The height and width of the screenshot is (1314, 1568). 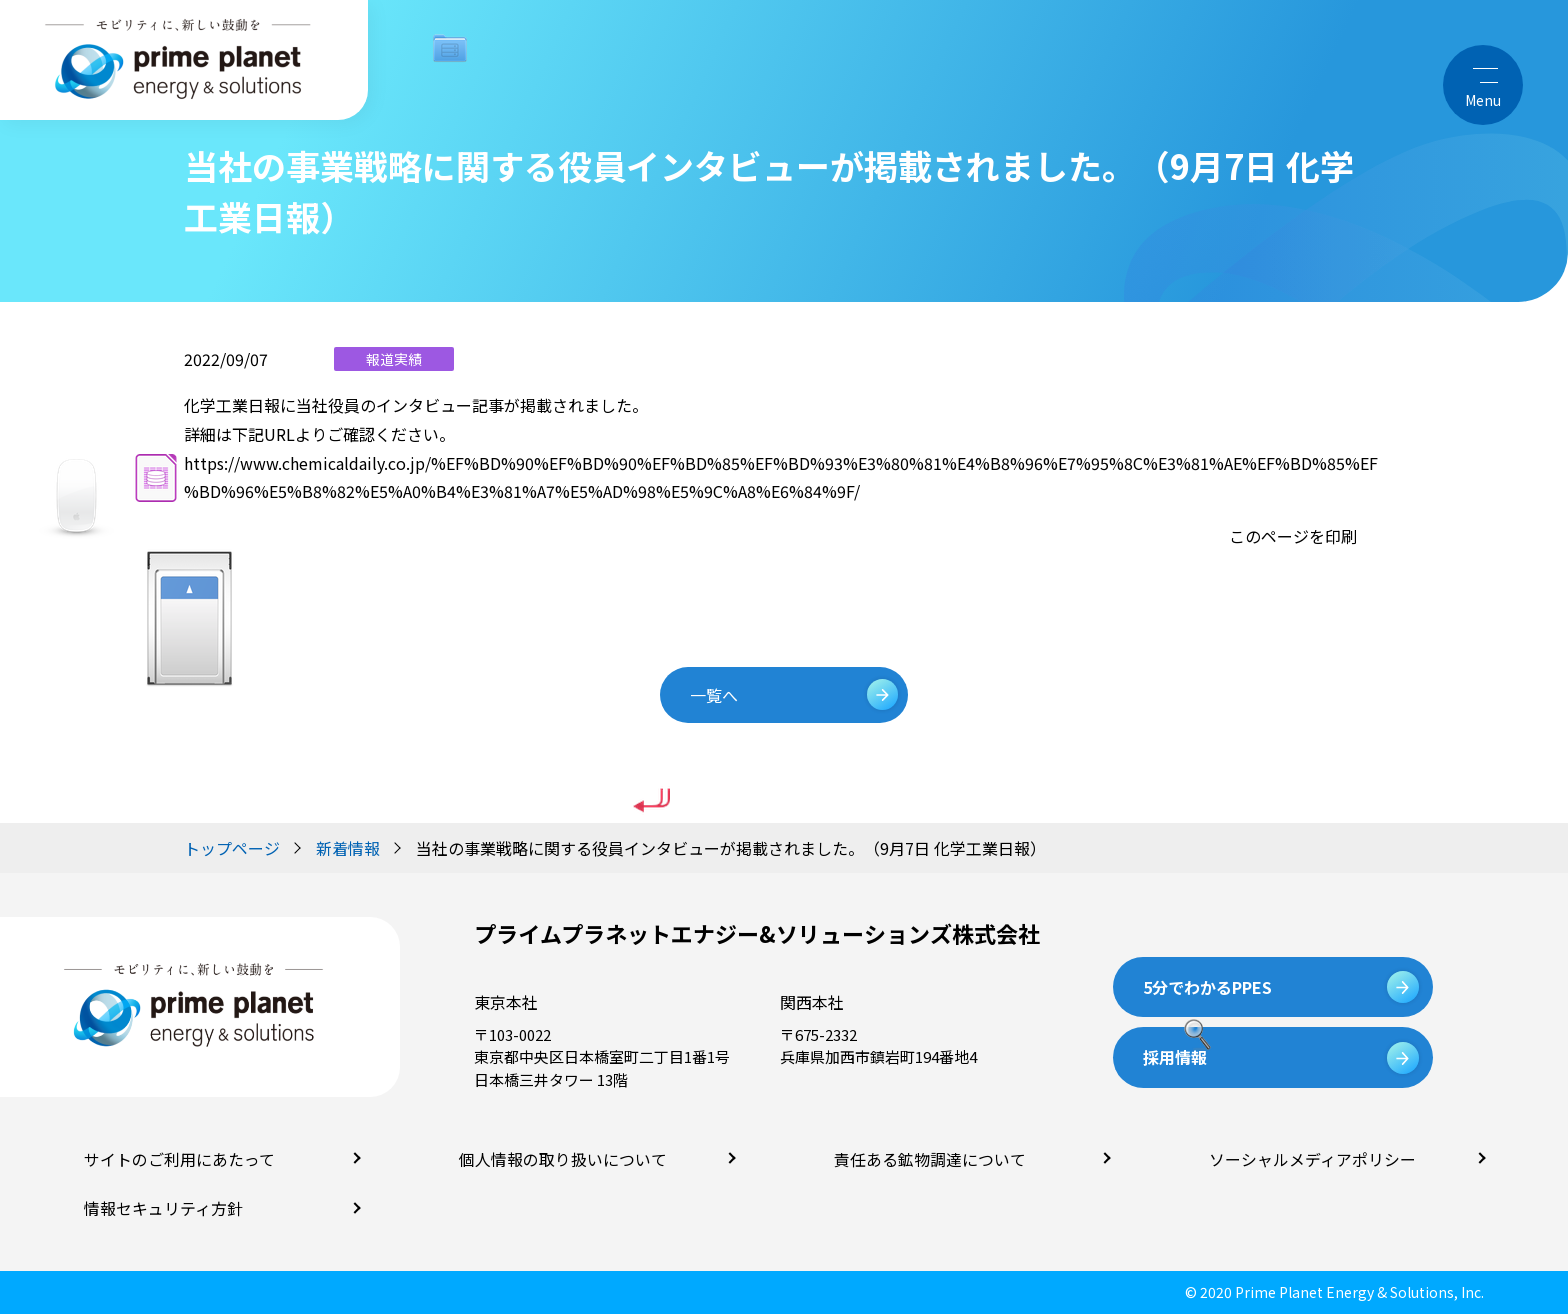 What do you see at coordinates (190, 619) in the screenshot?
I see `pc card or pcmcia card hardware component` at bounding box center [190, 619].